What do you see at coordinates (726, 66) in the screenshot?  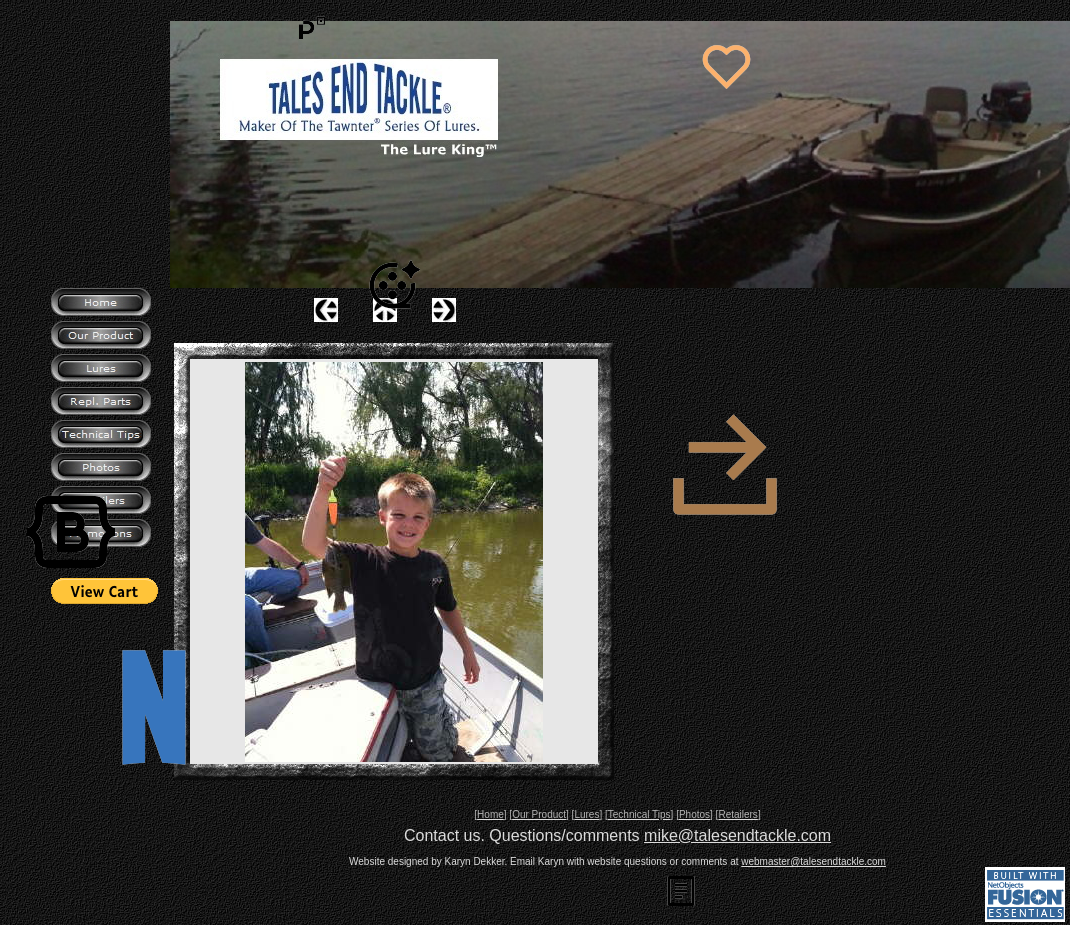 I see `add to favorites` at bounding box center [726, 66].